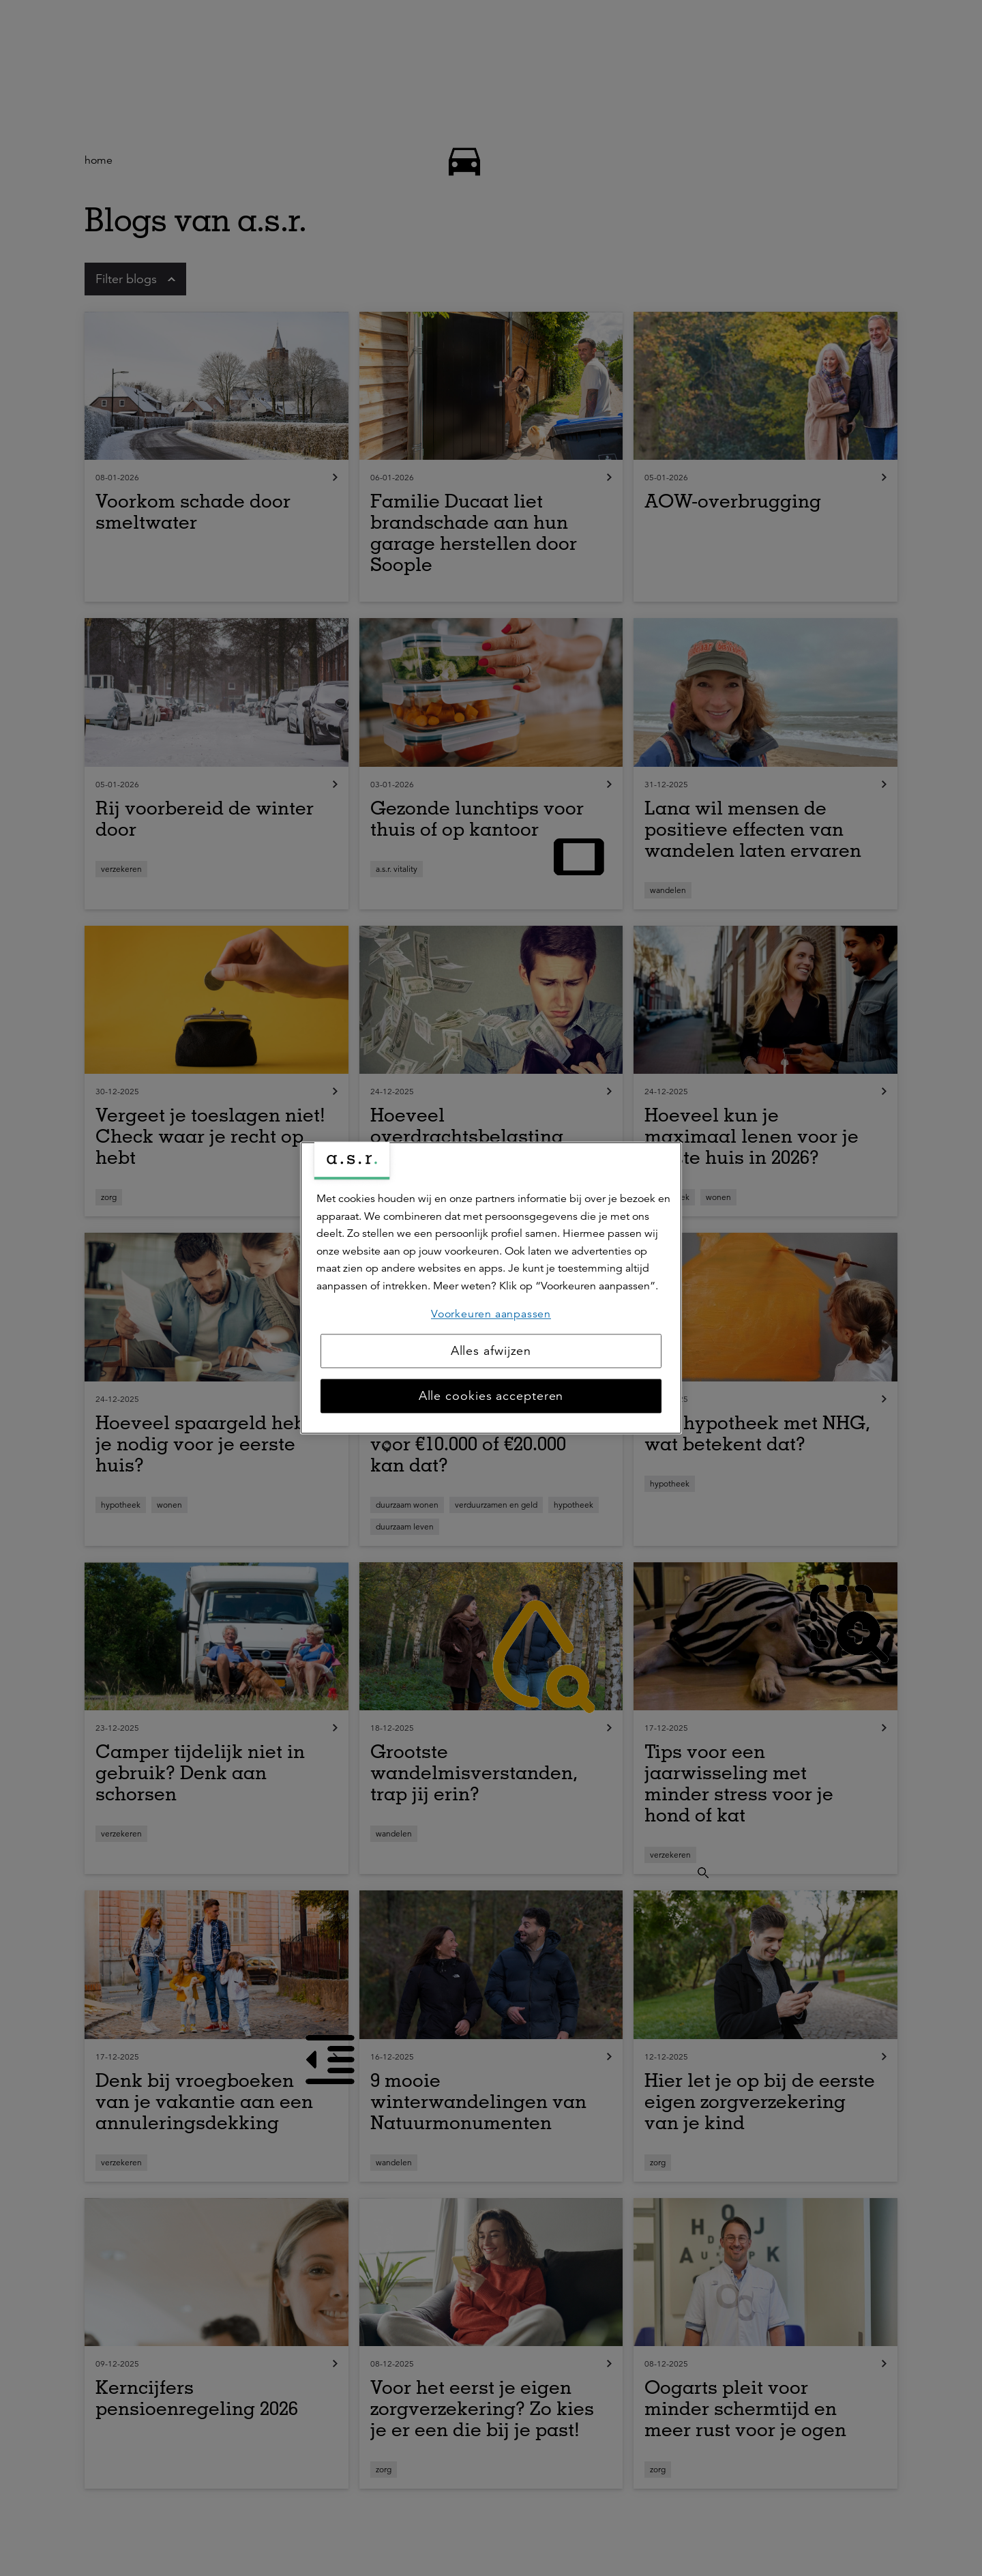 This screenshot has height=2576, width=982. I want to click on search for content or items, so click(703, 1873).